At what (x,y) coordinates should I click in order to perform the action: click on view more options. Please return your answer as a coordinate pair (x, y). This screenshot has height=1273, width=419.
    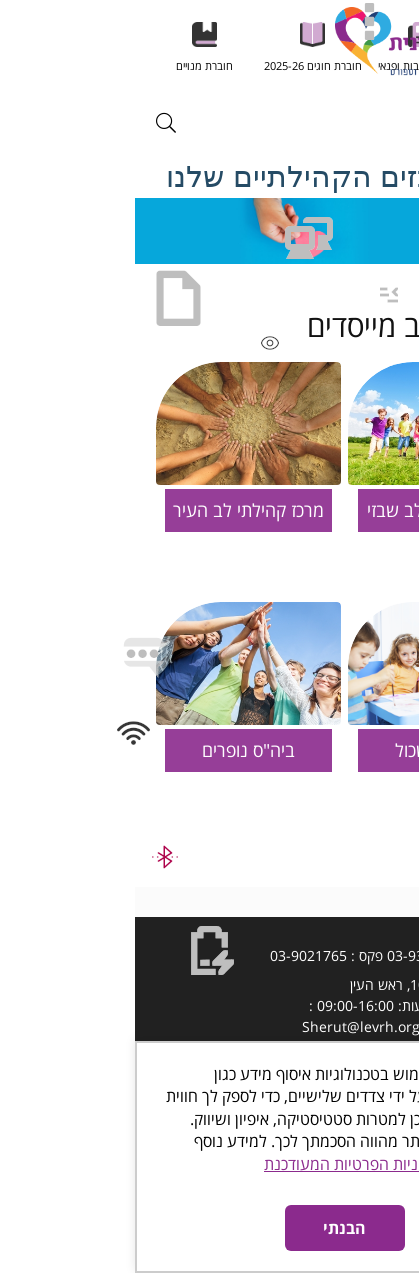
    Looking at the image, I should click on (369, 21).